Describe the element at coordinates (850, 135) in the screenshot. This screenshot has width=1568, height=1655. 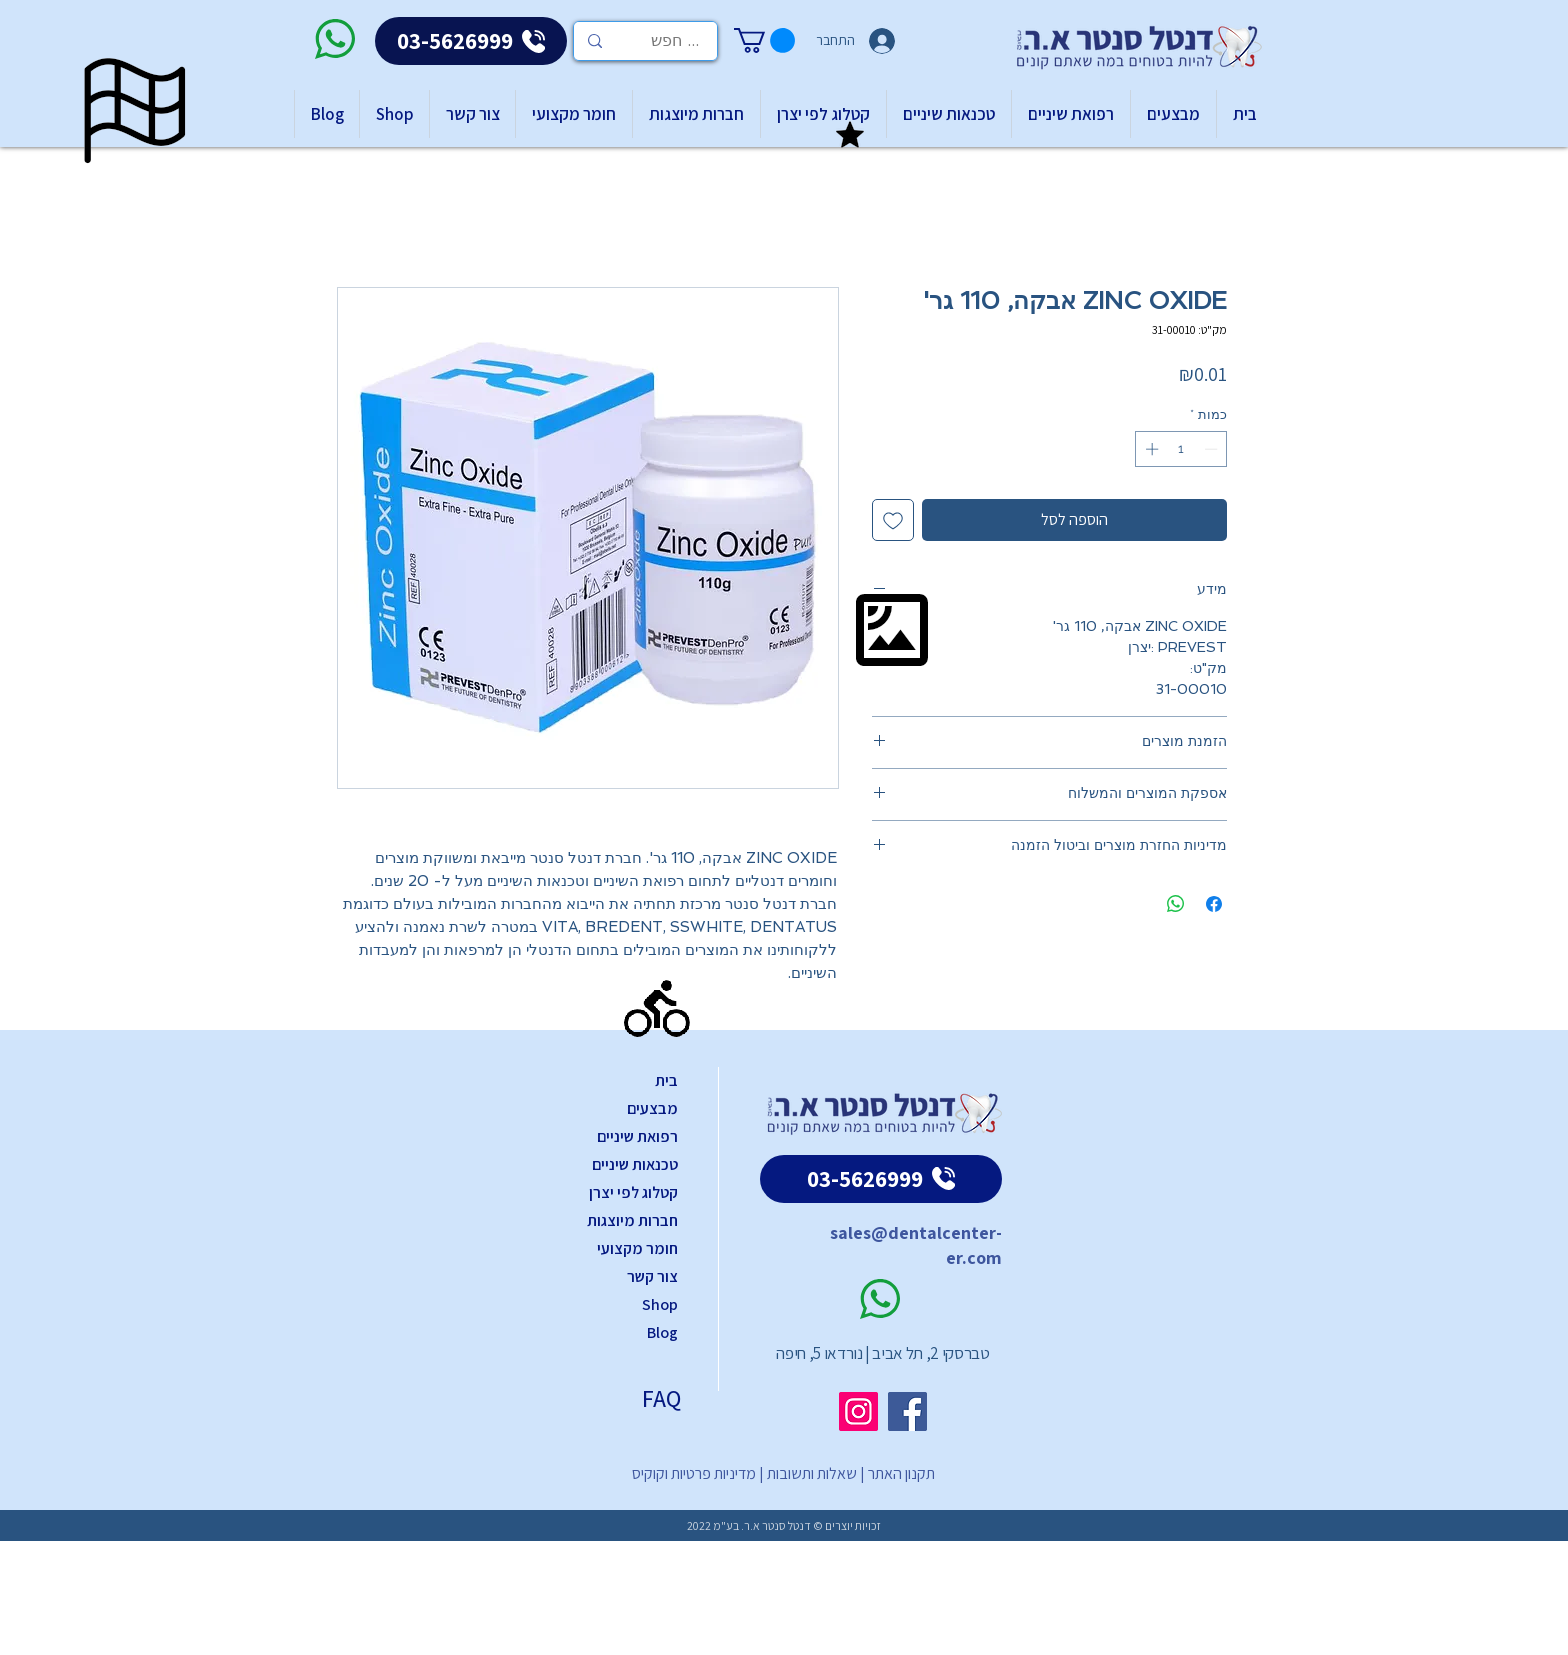
I see `add item to favorites` at that location.